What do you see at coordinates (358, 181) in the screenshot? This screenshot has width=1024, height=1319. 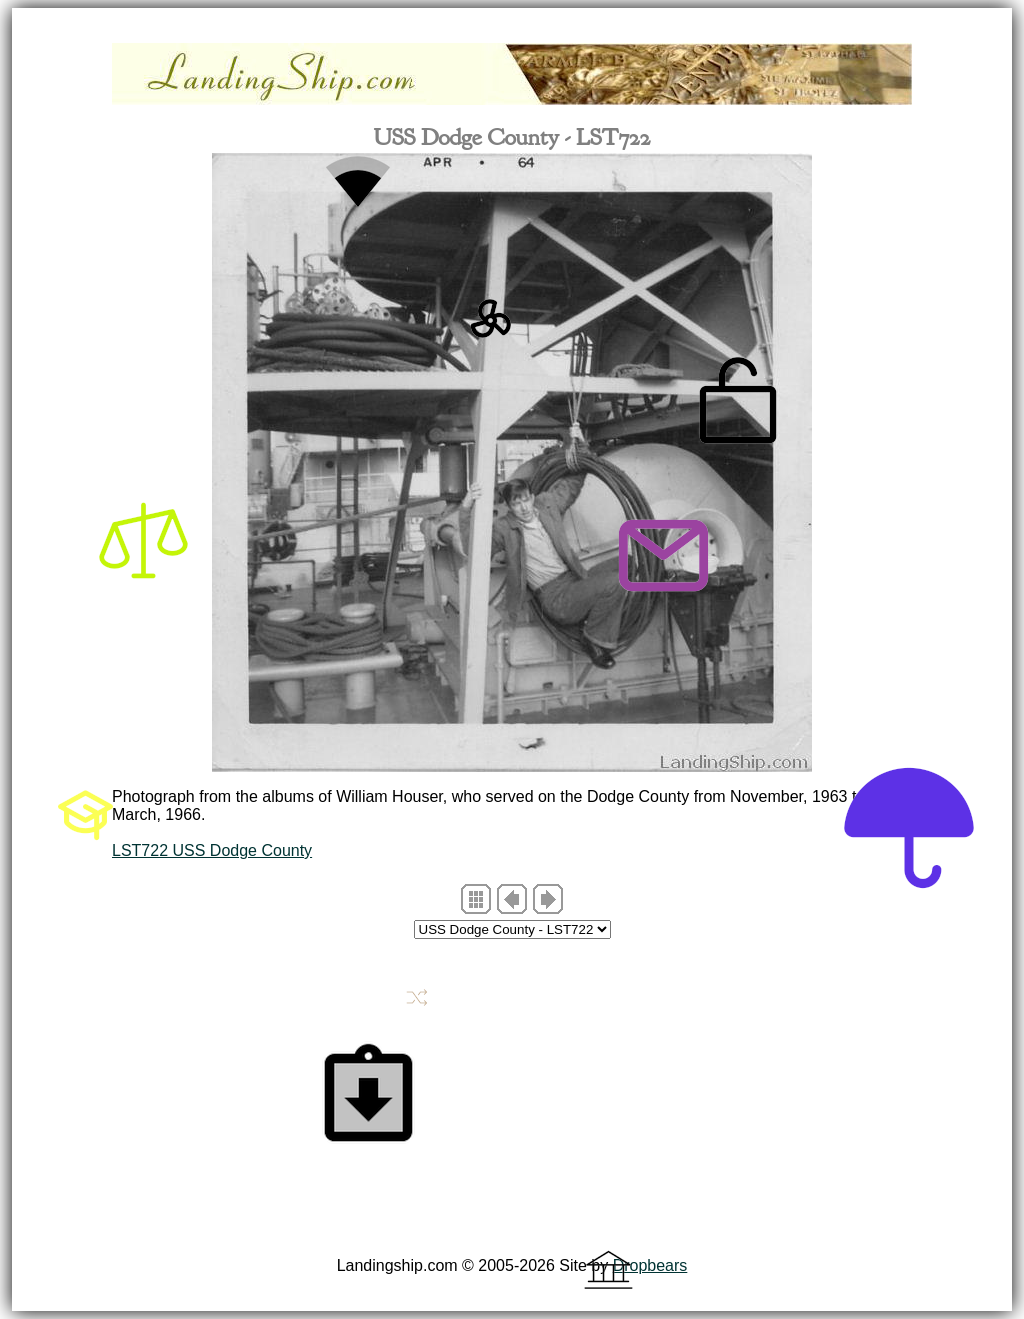 I see `indicates moderate wifi signal strength` at bounding box center [358, 181].